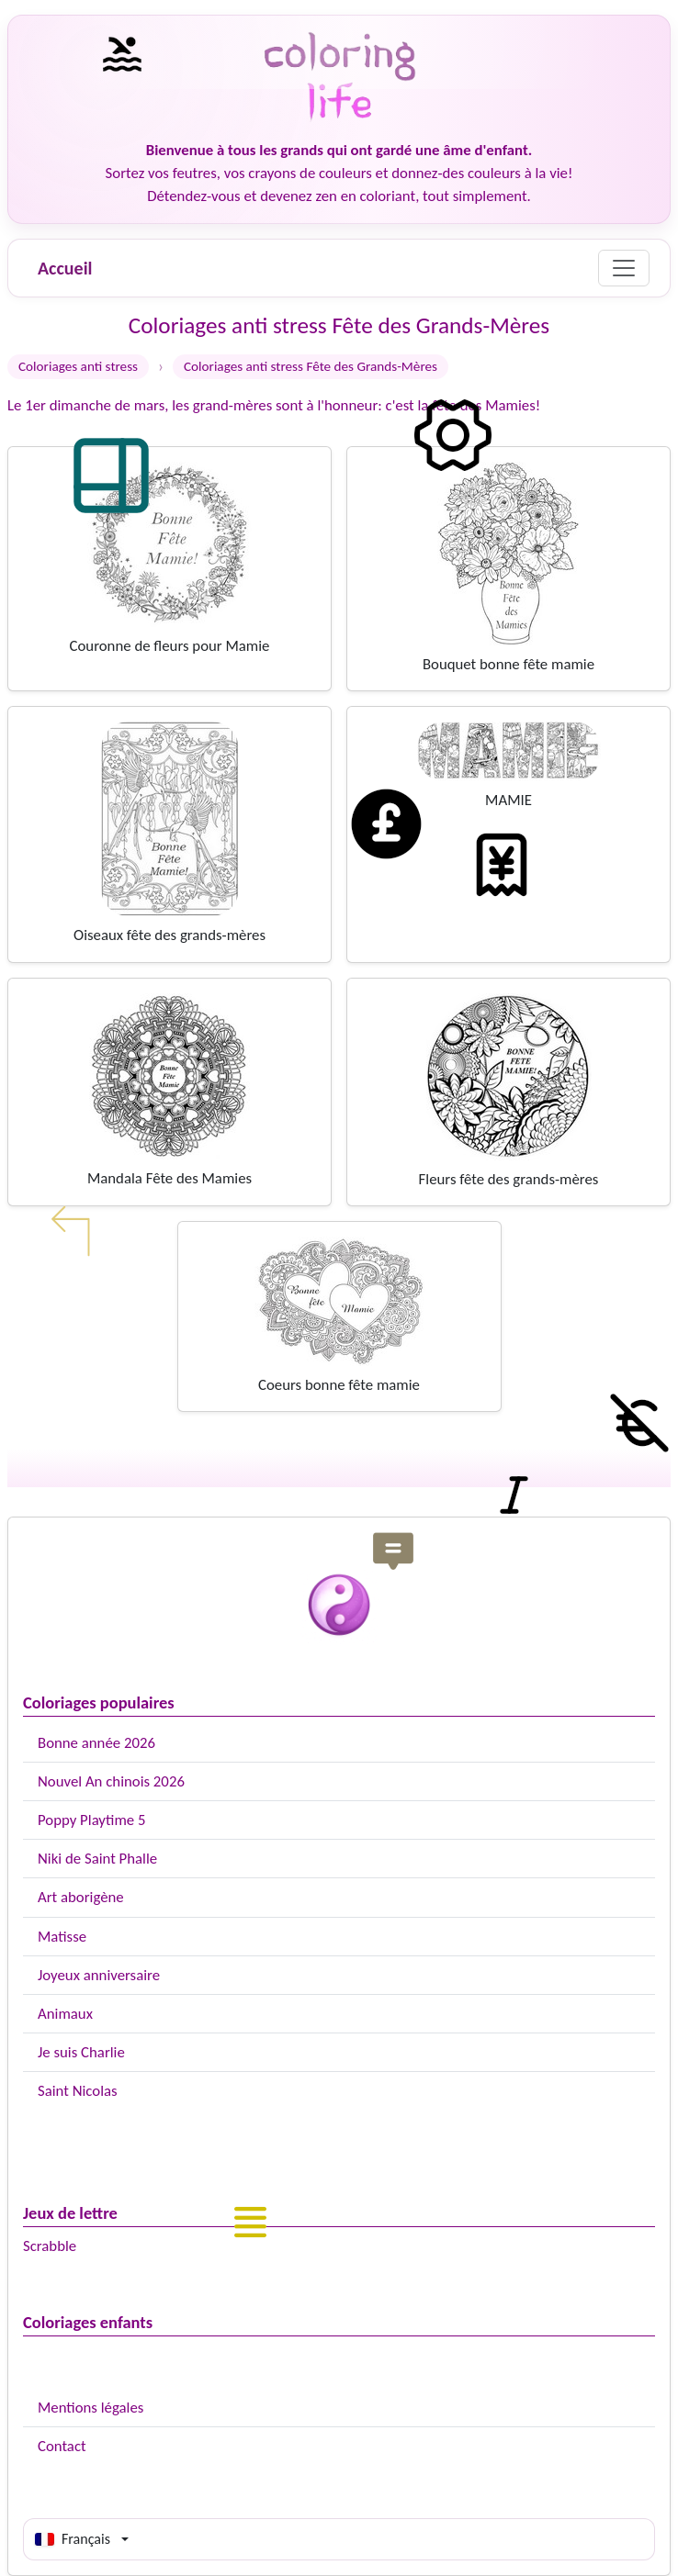 The height and width of the screenshot is (2576, 678). I want to click on toggle right and bottom panel layout, so click(111, 476).